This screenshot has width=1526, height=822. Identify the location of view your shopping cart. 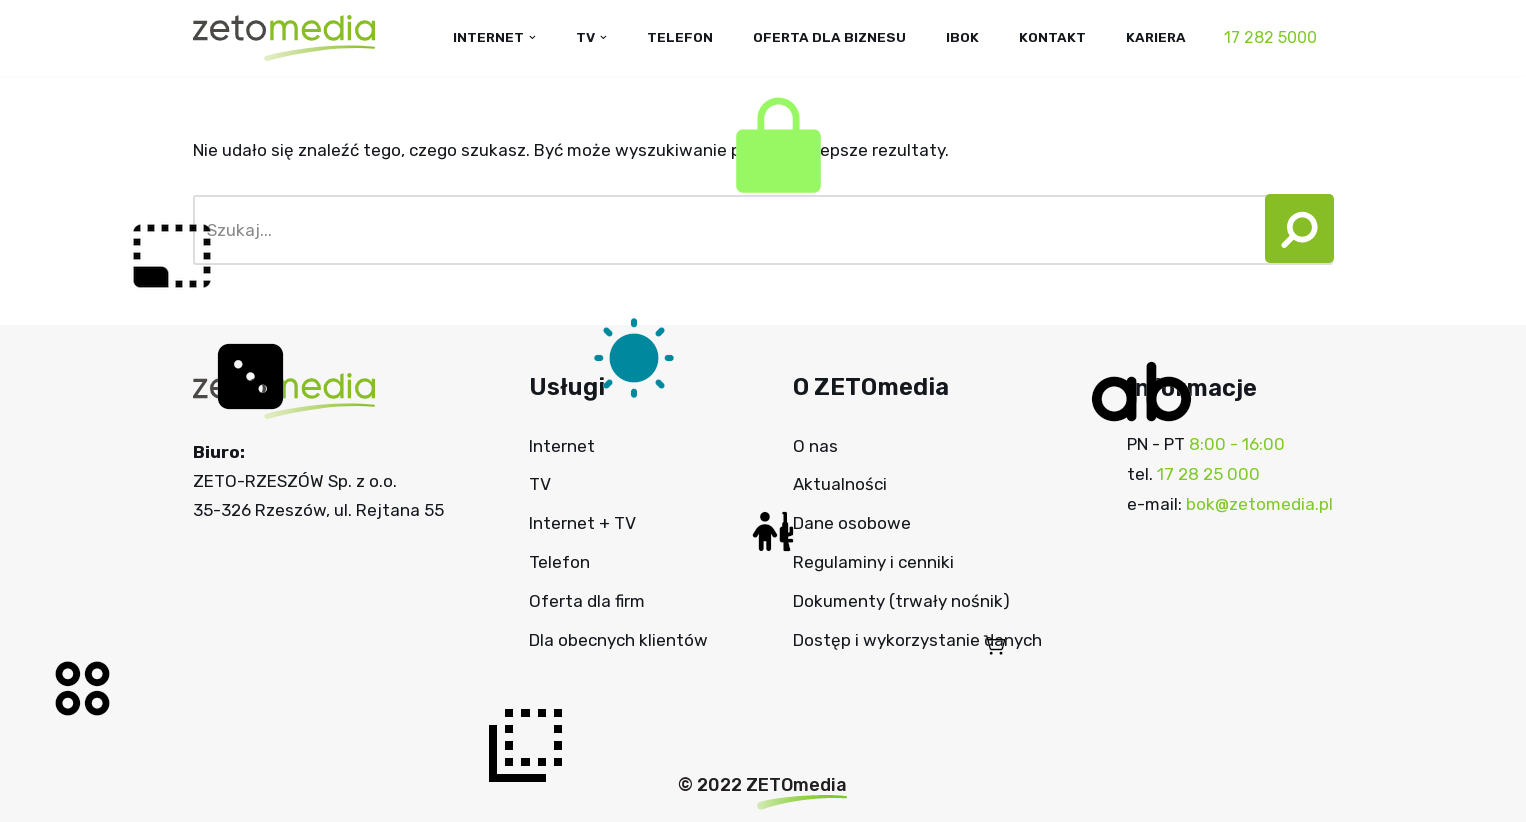
(995, 645).